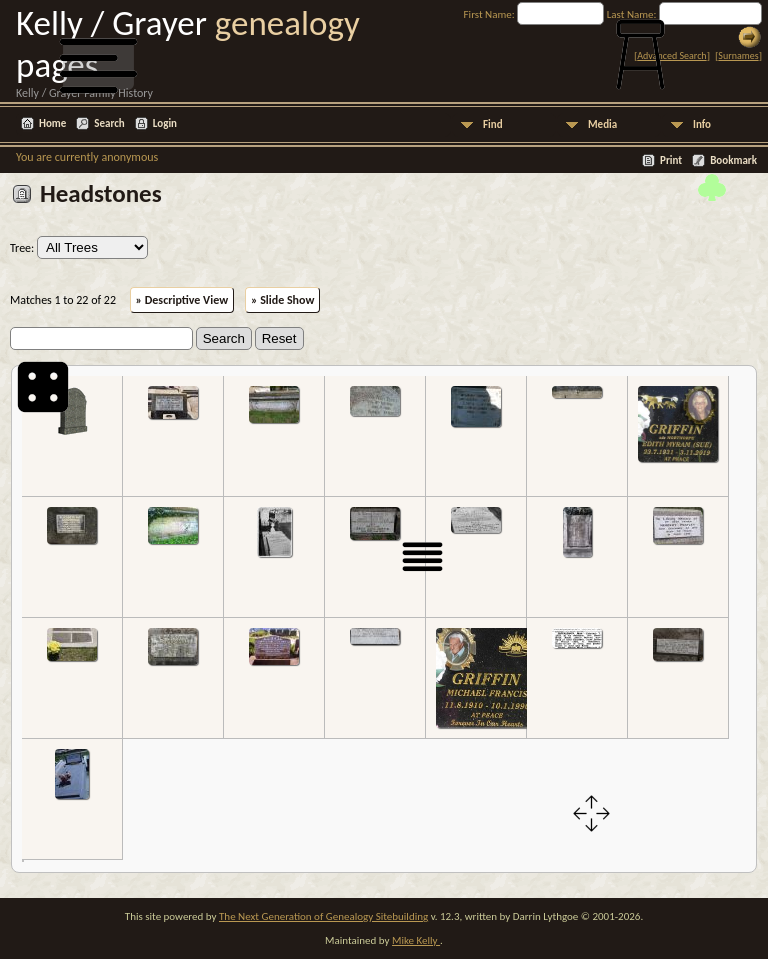 Image resolution: width=768 pixels, height=959 pixels. I want to click on roll or randomize a selection, so click(43, 387).